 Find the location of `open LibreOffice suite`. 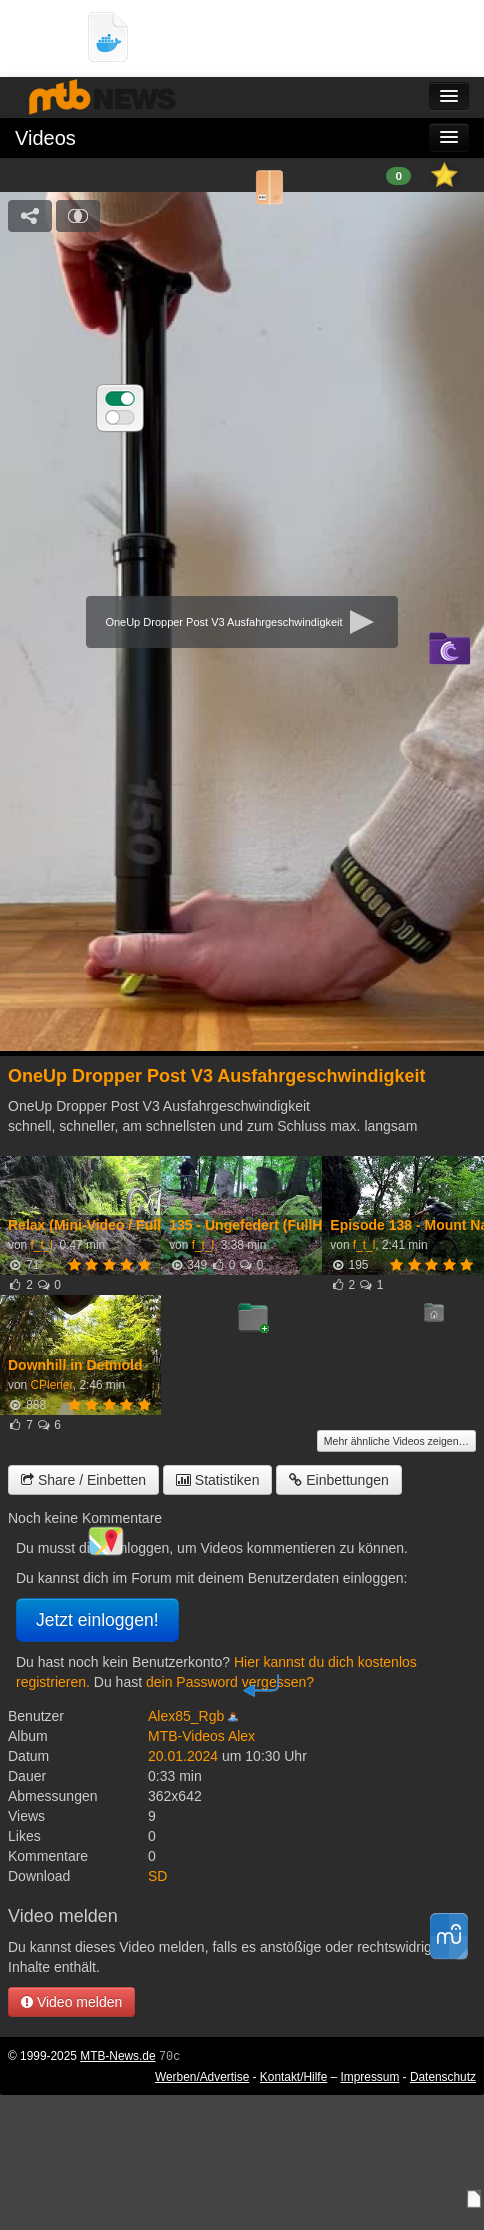

open LibreOffice suite is located at coordinates (474, 2199).